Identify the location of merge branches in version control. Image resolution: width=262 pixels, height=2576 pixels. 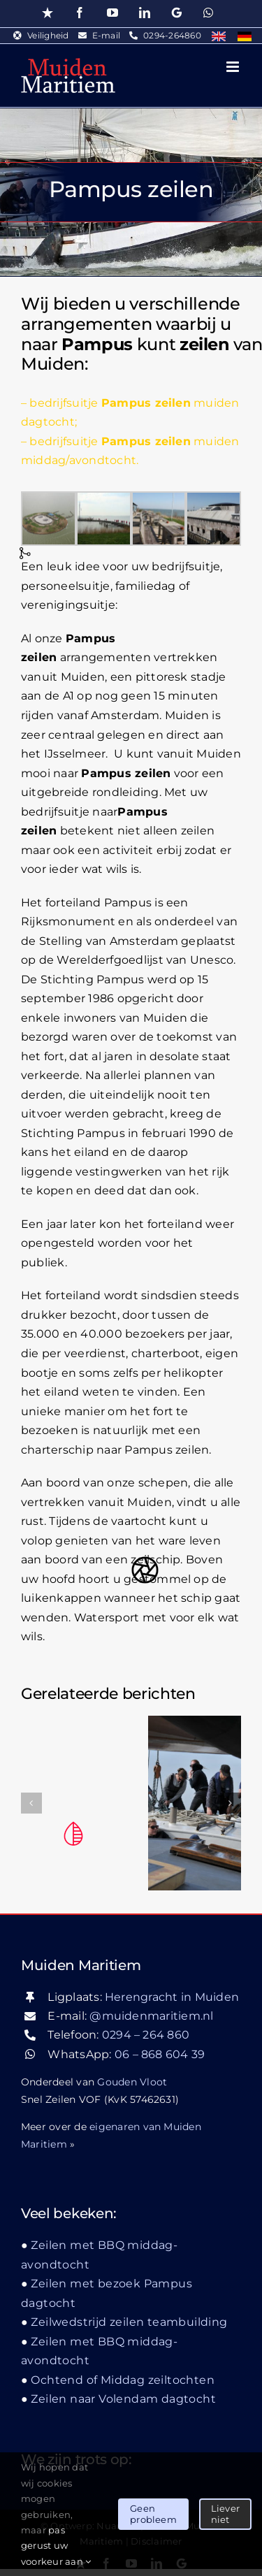
(24, 553).